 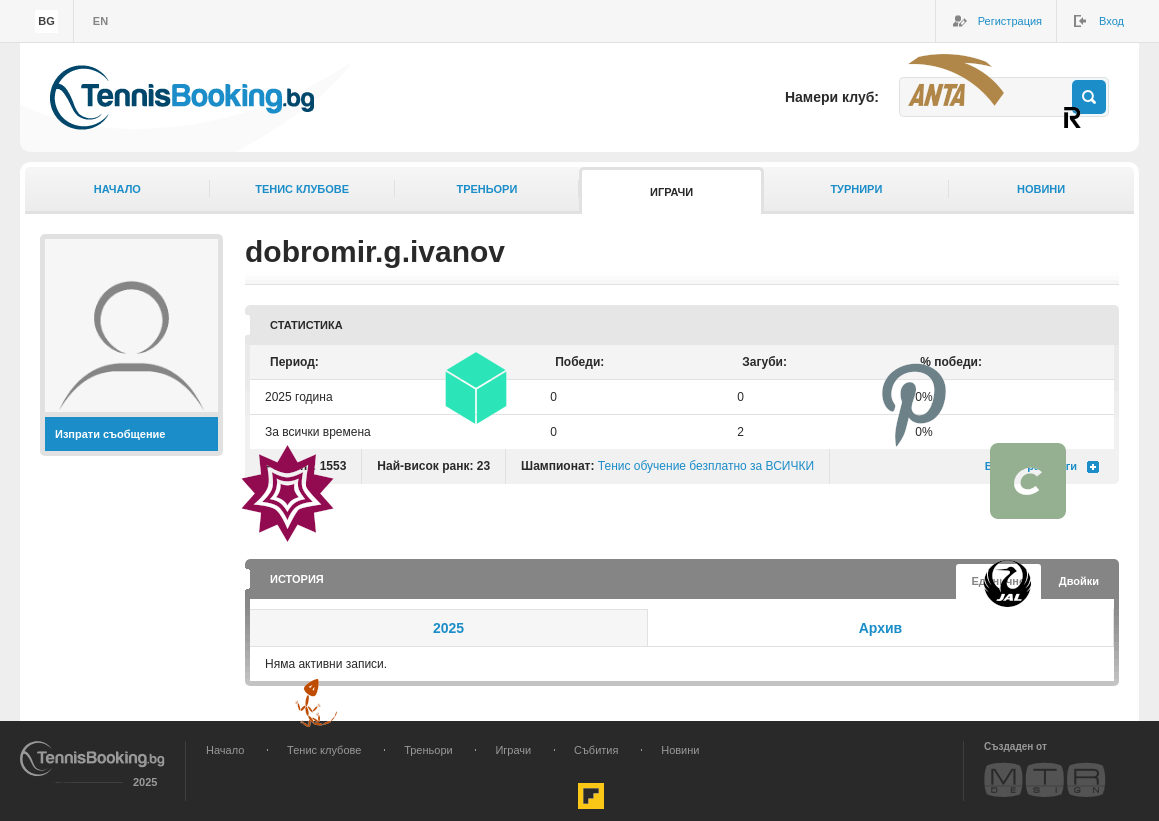 What do you see at coordinates (1028, 481) in the screenshot?
I see `craft cms logo` at bounding box center [1028, 481].